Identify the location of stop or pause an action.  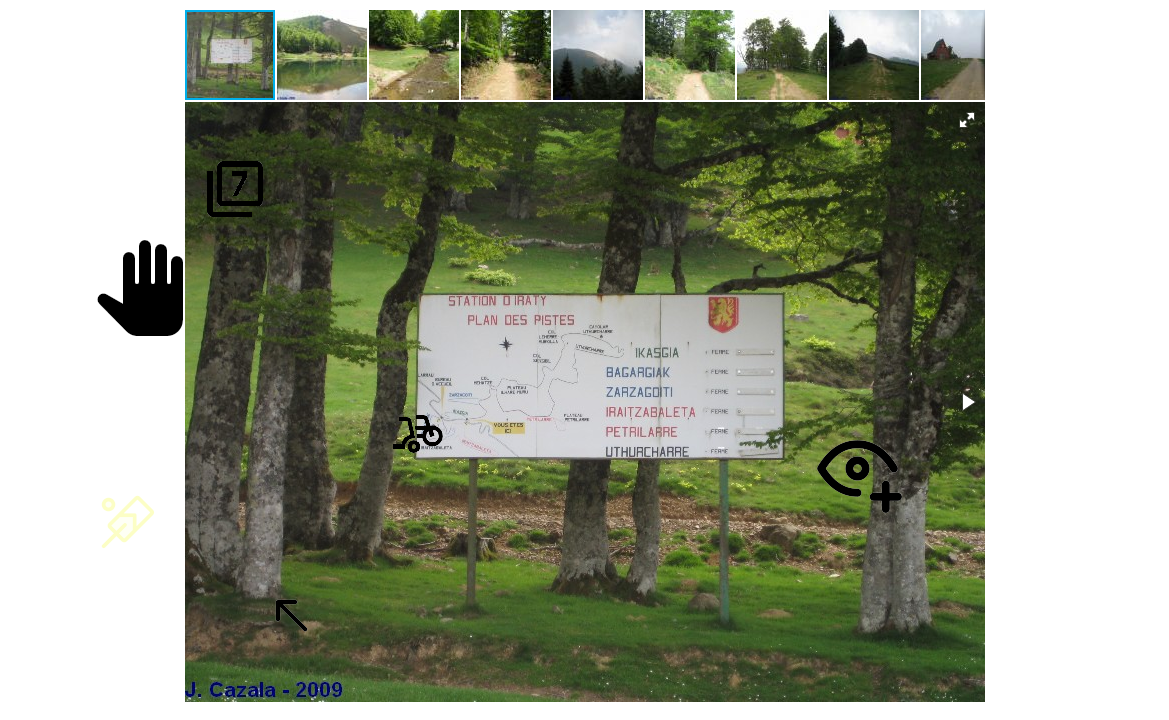
(139, 288).